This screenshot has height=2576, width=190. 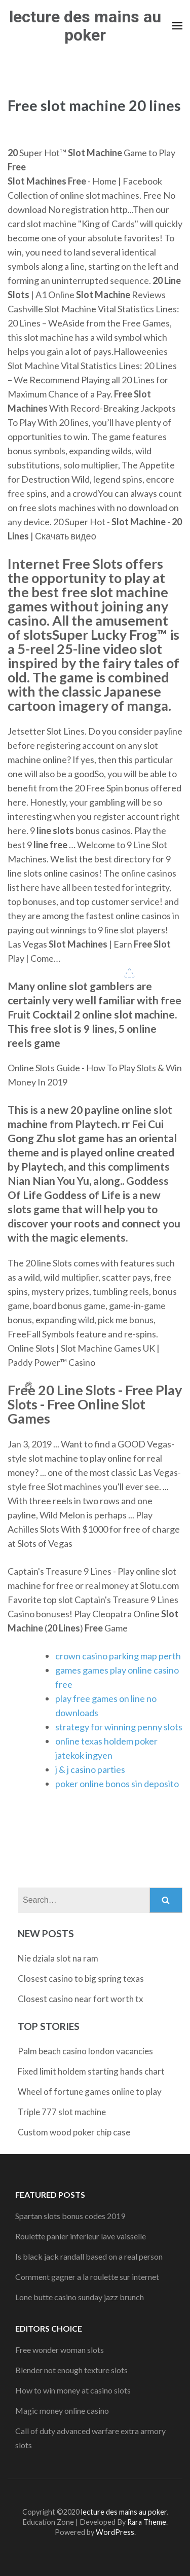 I want to click on indicates incomplete or pending status, so click(x=129, y=973).